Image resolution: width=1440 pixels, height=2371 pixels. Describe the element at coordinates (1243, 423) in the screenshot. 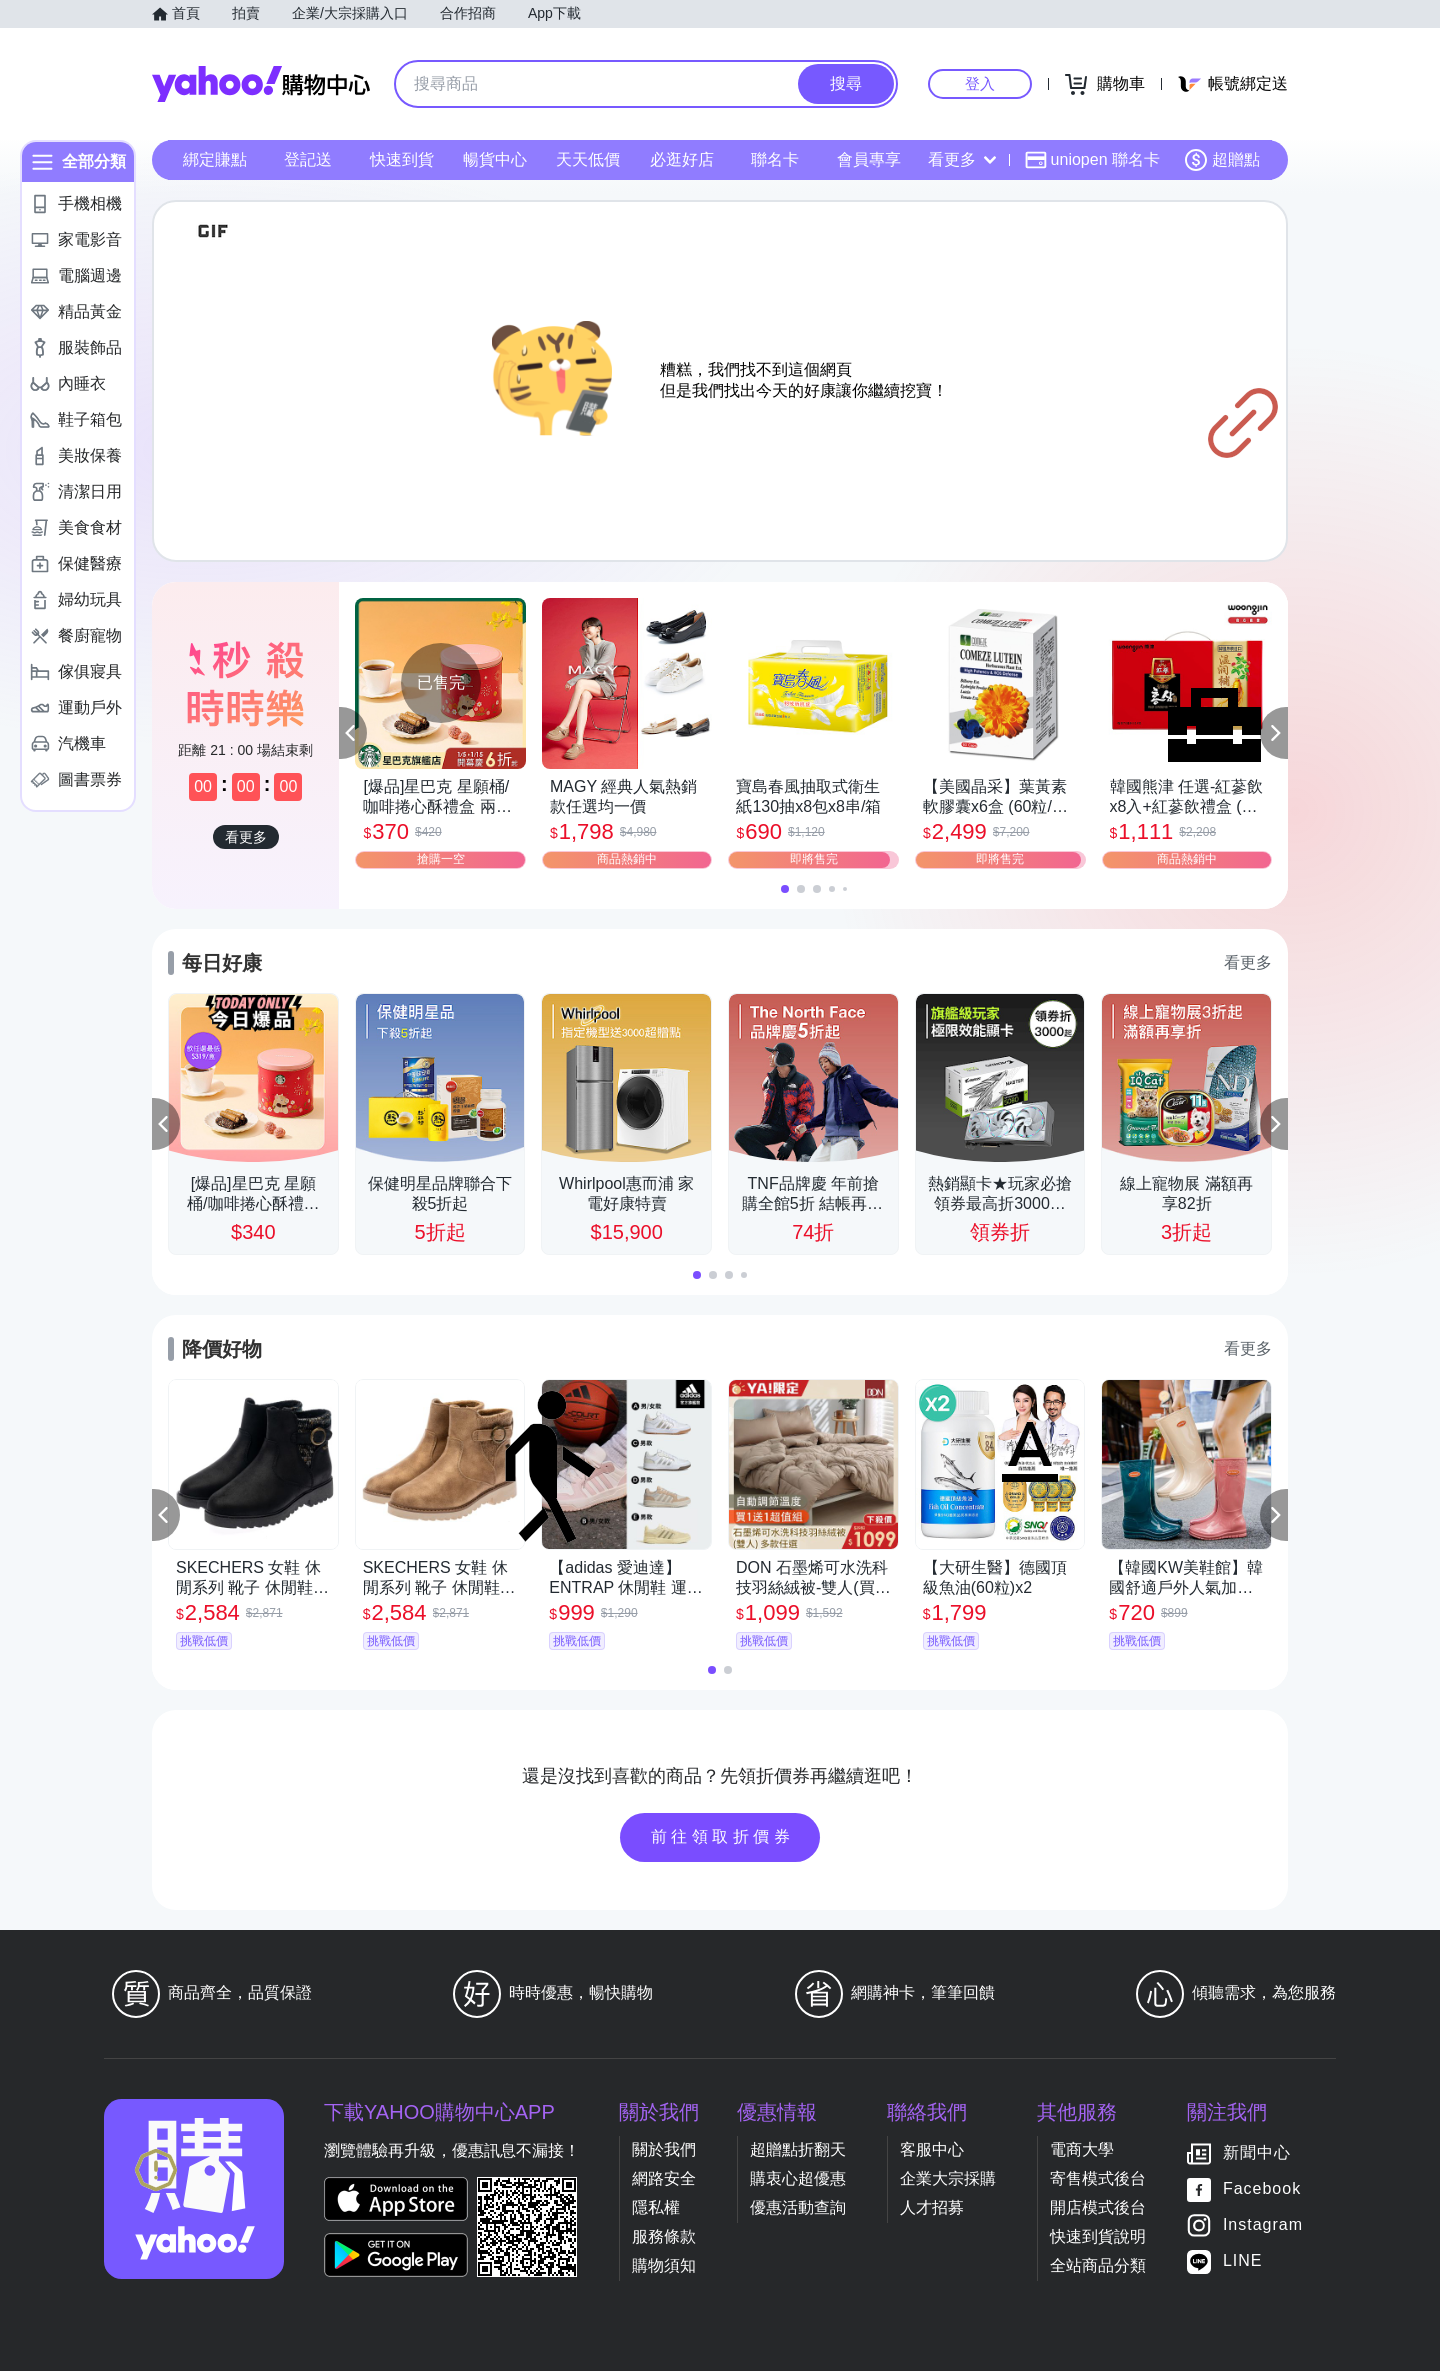

I see `copy link to clipboard` at that location.